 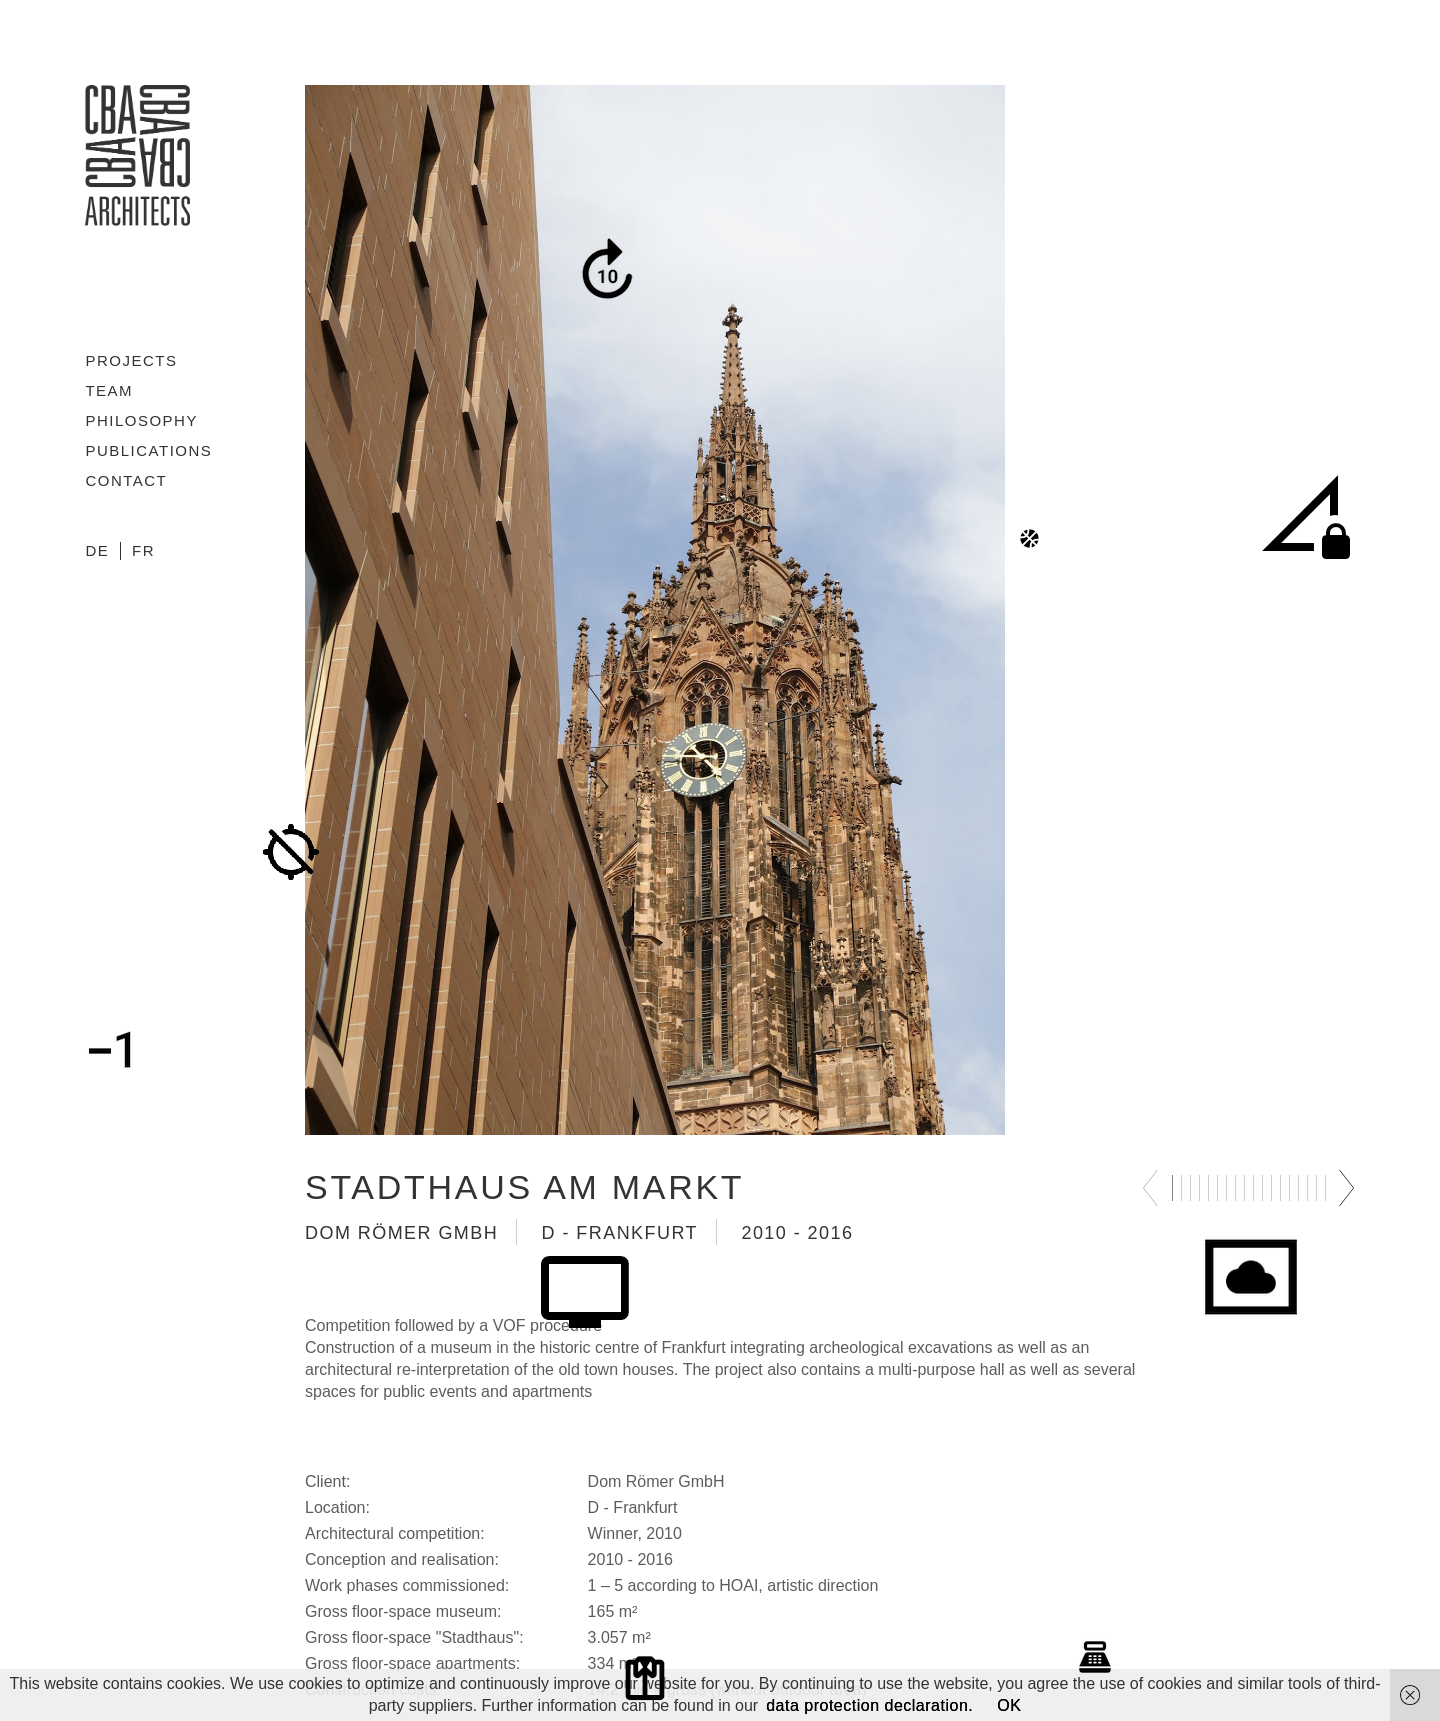 What do you see at coordinates (607, 270) in the screenshot?
I see `skip forward 10 seconds in media playback` at bounding box center [607, 270].